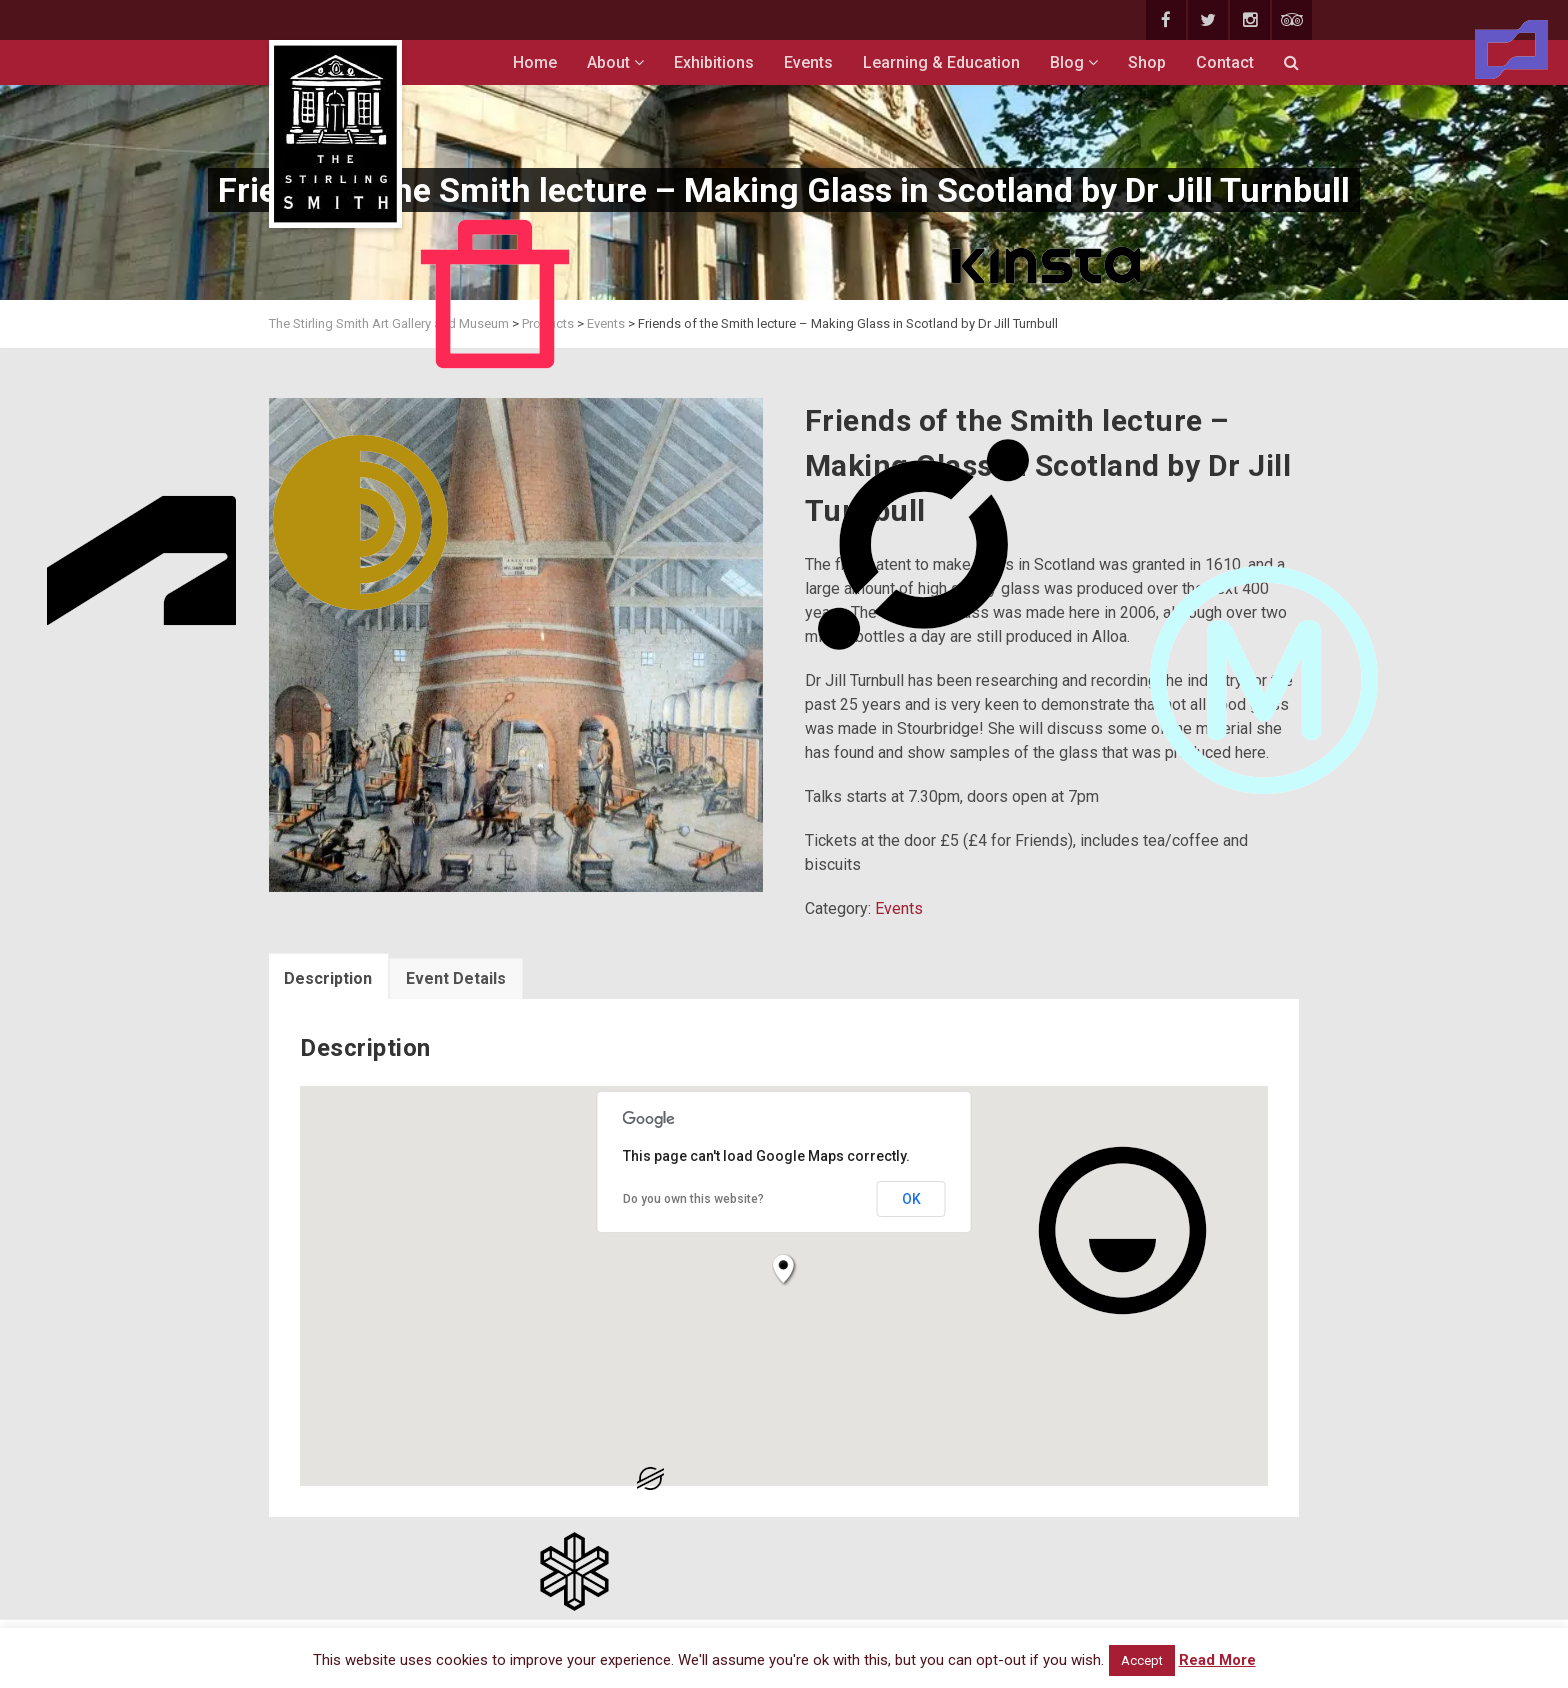 The width and height of the screenshot is (1568, 1688). Describe the element at coordinates (574, 1571) in the screenshot. I see `matternet company logo` at that location.